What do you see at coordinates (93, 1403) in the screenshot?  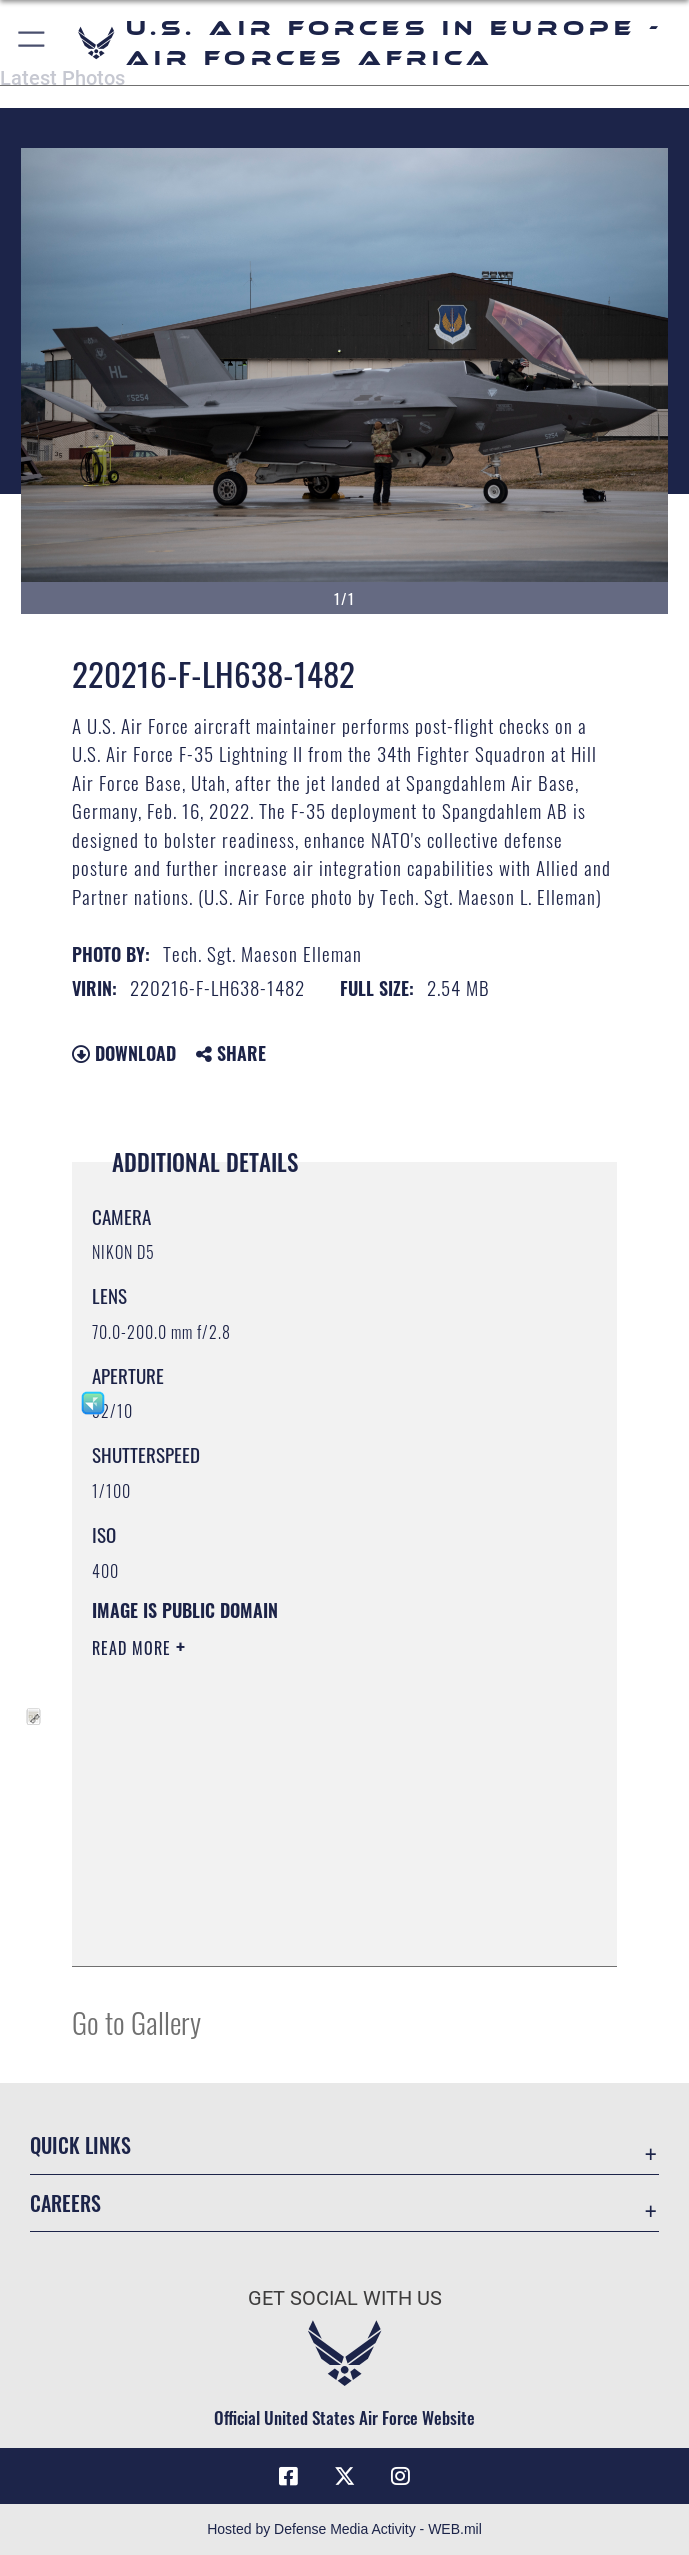 I see `open the adwaita demo app` at bounding box center [93, 1403].